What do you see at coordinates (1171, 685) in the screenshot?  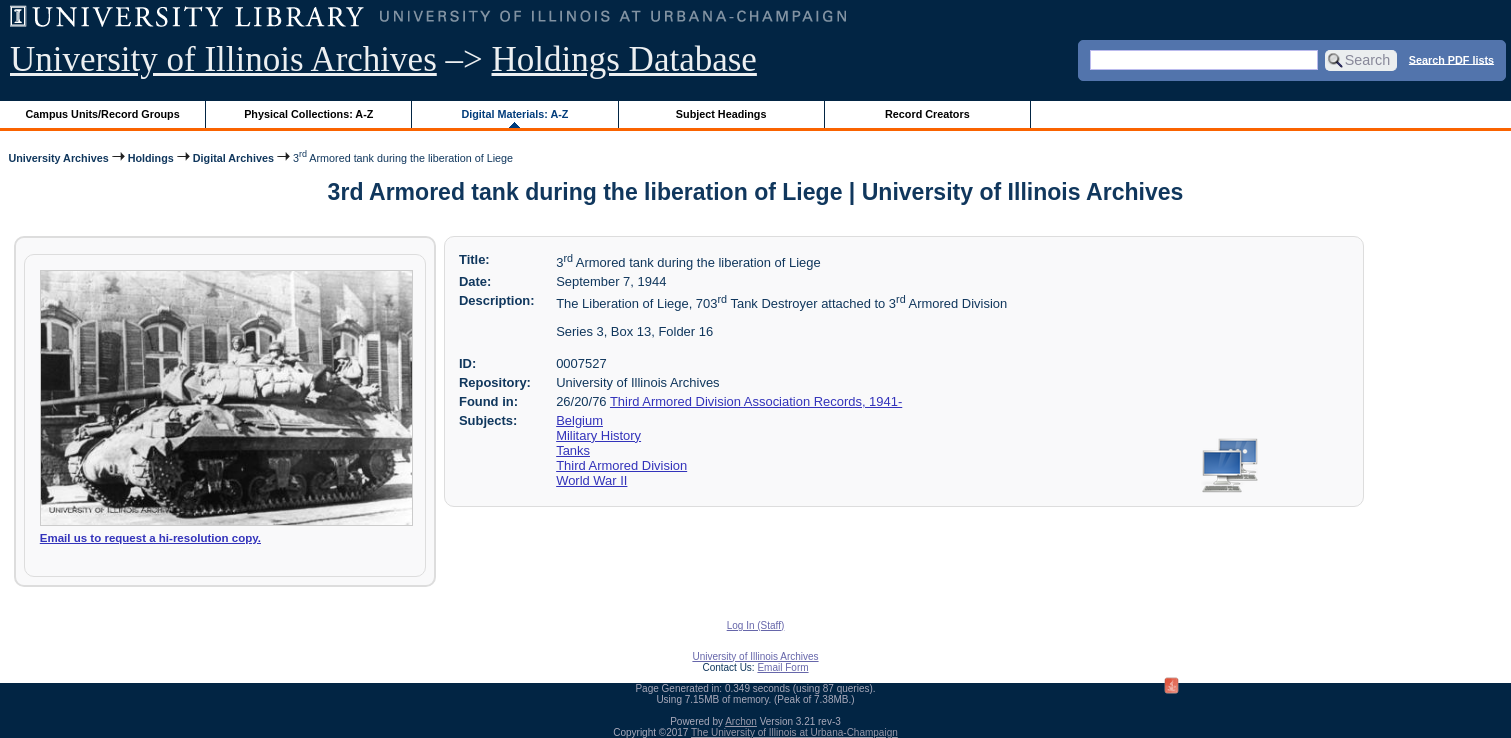 I see `indicates a java source code file` at bounding box center [1171, 685].